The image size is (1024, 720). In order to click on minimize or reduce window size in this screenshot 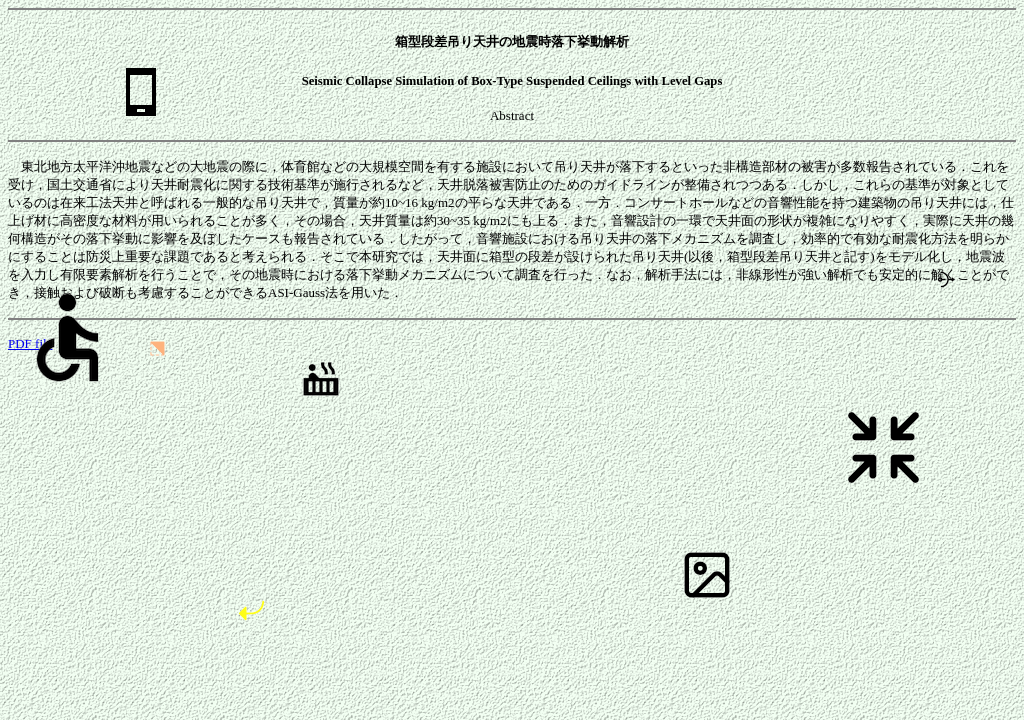, I will do `click(883, 447)`.